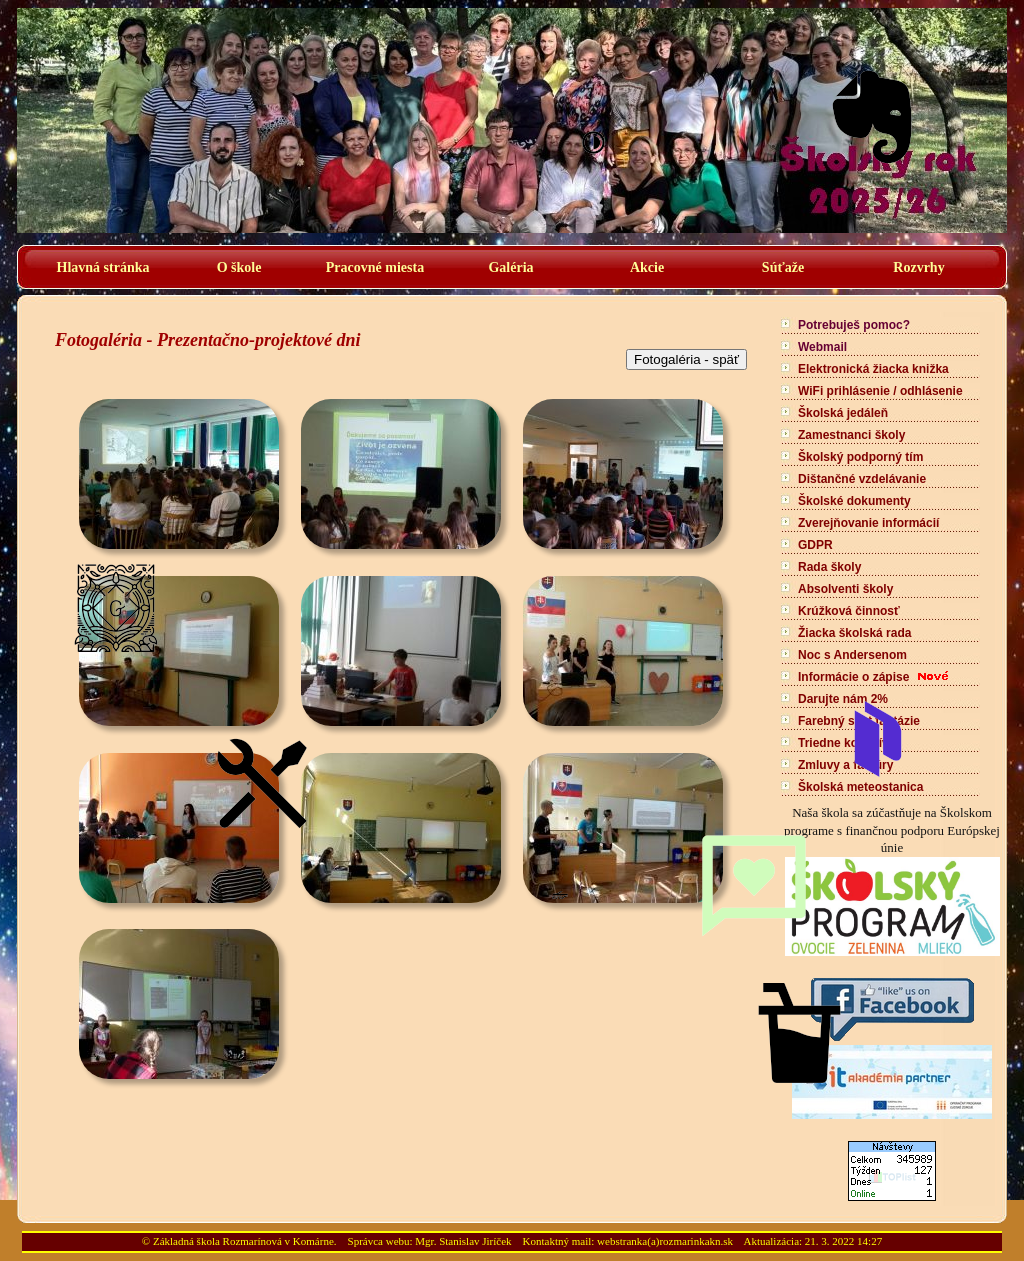 Image resolution: width=1024 pixels, height=1261 pixels. Describe the element at coordinates (264, 785) in the screenshot. I see `access settings and configuration options` at that location.